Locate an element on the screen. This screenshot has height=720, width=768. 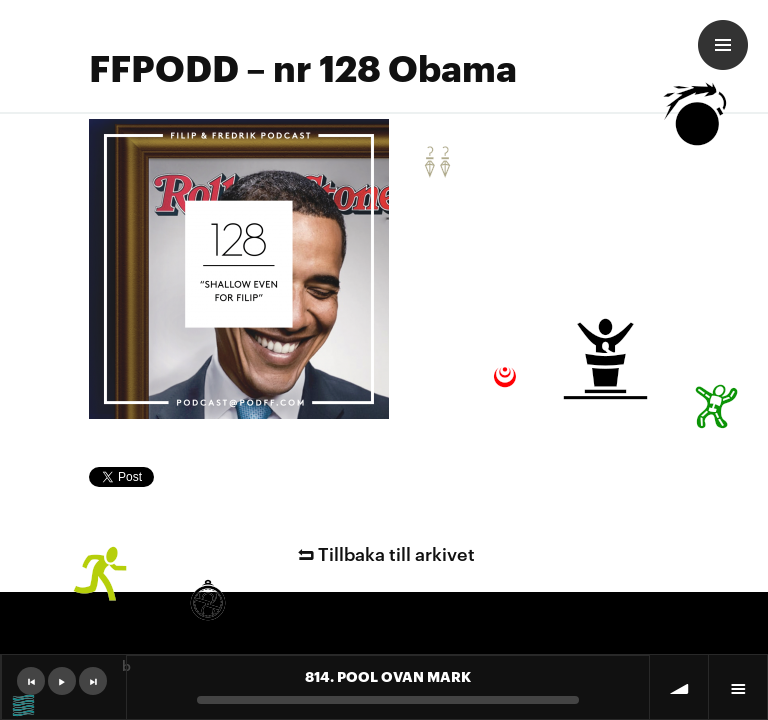
access public speaking or presentation mode is located at coordinates (605, 357).